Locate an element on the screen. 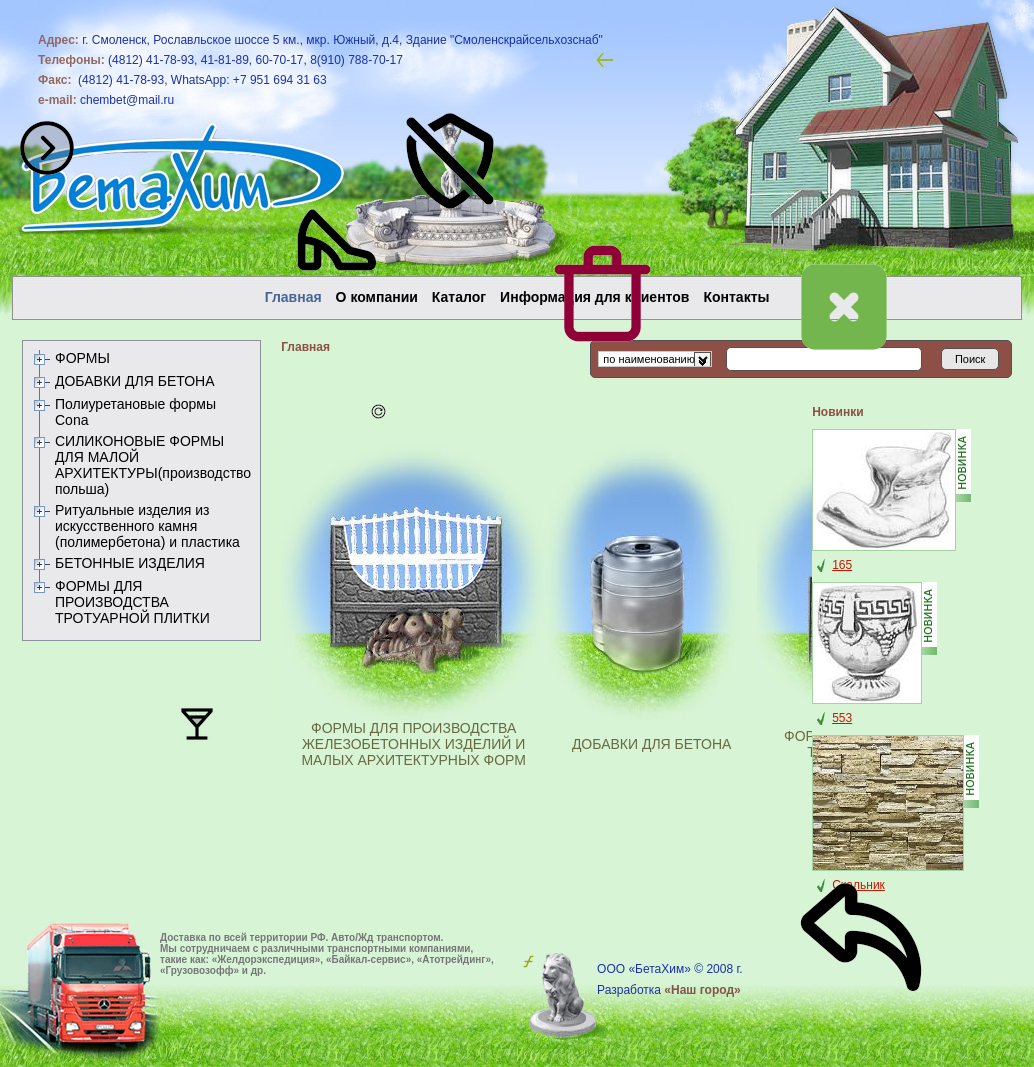 Image resolution: width=1034 pixels, height=1067 pixels. go to next item or screen is located at coordinates (47, 148).